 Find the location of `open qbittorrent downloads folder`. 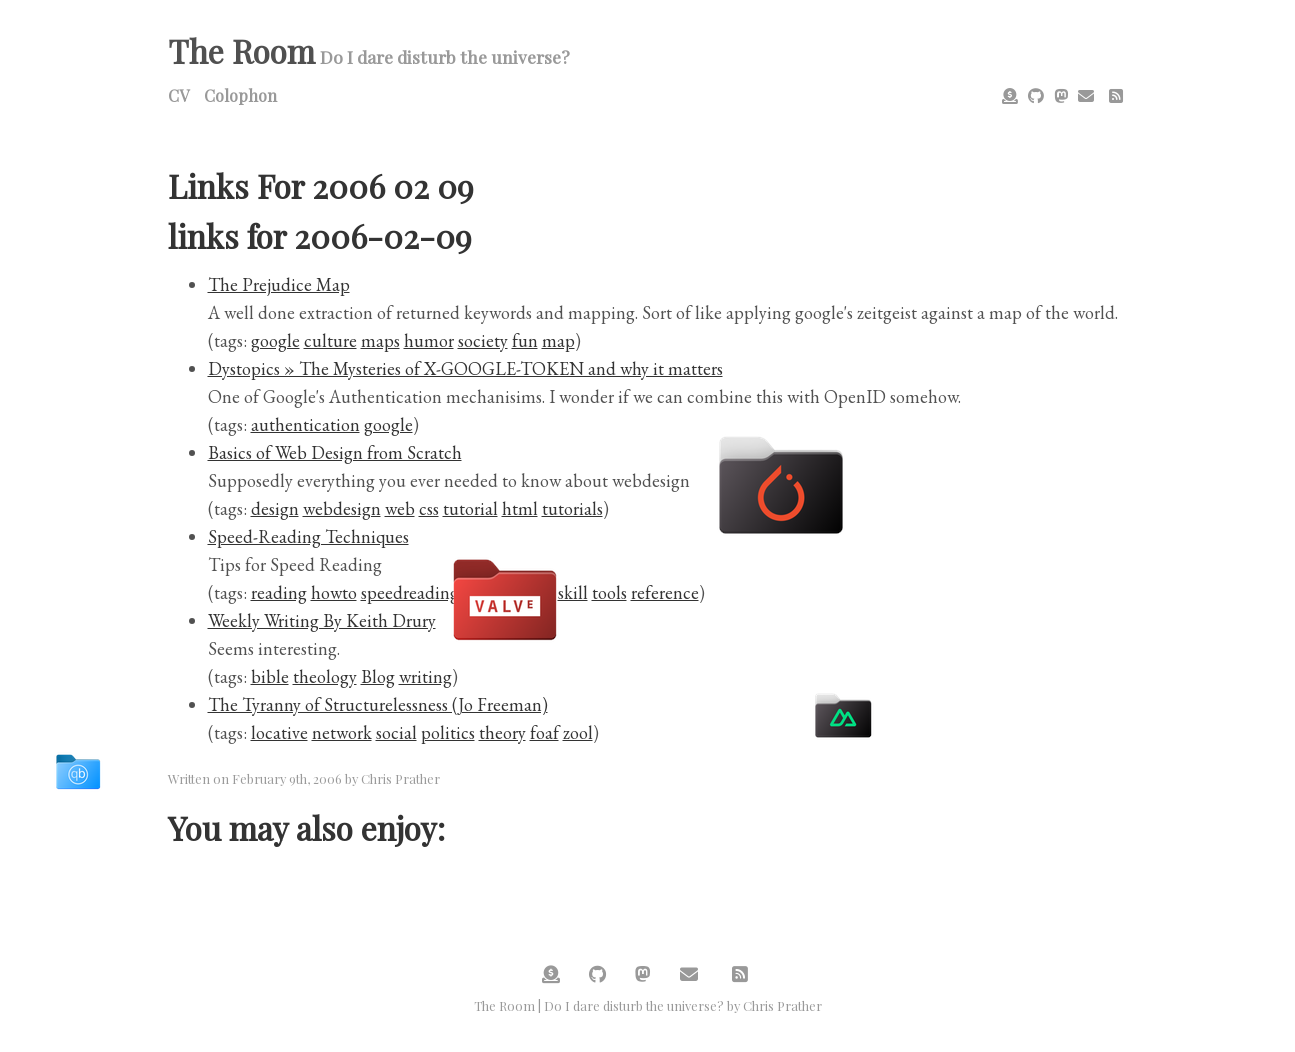

open qbittorrent downloads folder is located at coordinates (78, 773).